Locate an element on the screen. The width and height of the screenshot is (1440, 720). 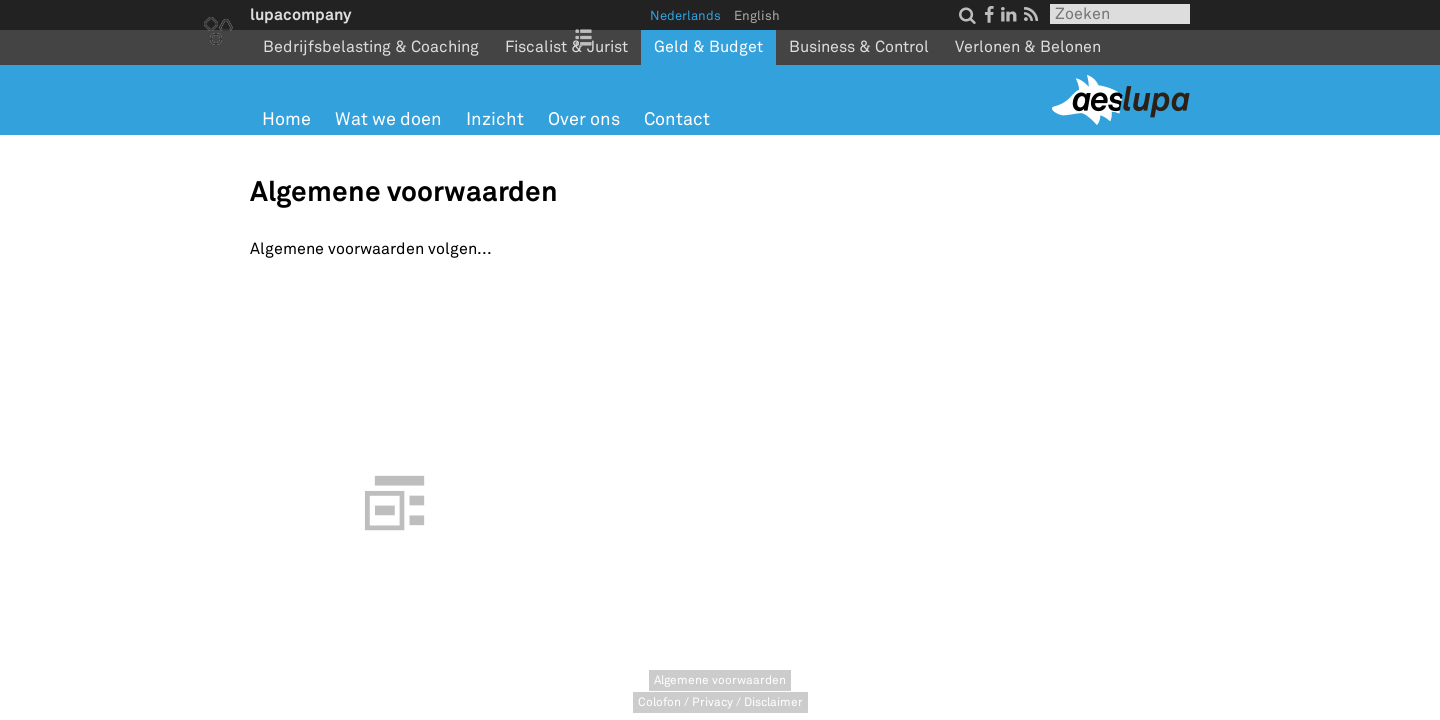
remove all items from the list is located at coordinates (399, 500).